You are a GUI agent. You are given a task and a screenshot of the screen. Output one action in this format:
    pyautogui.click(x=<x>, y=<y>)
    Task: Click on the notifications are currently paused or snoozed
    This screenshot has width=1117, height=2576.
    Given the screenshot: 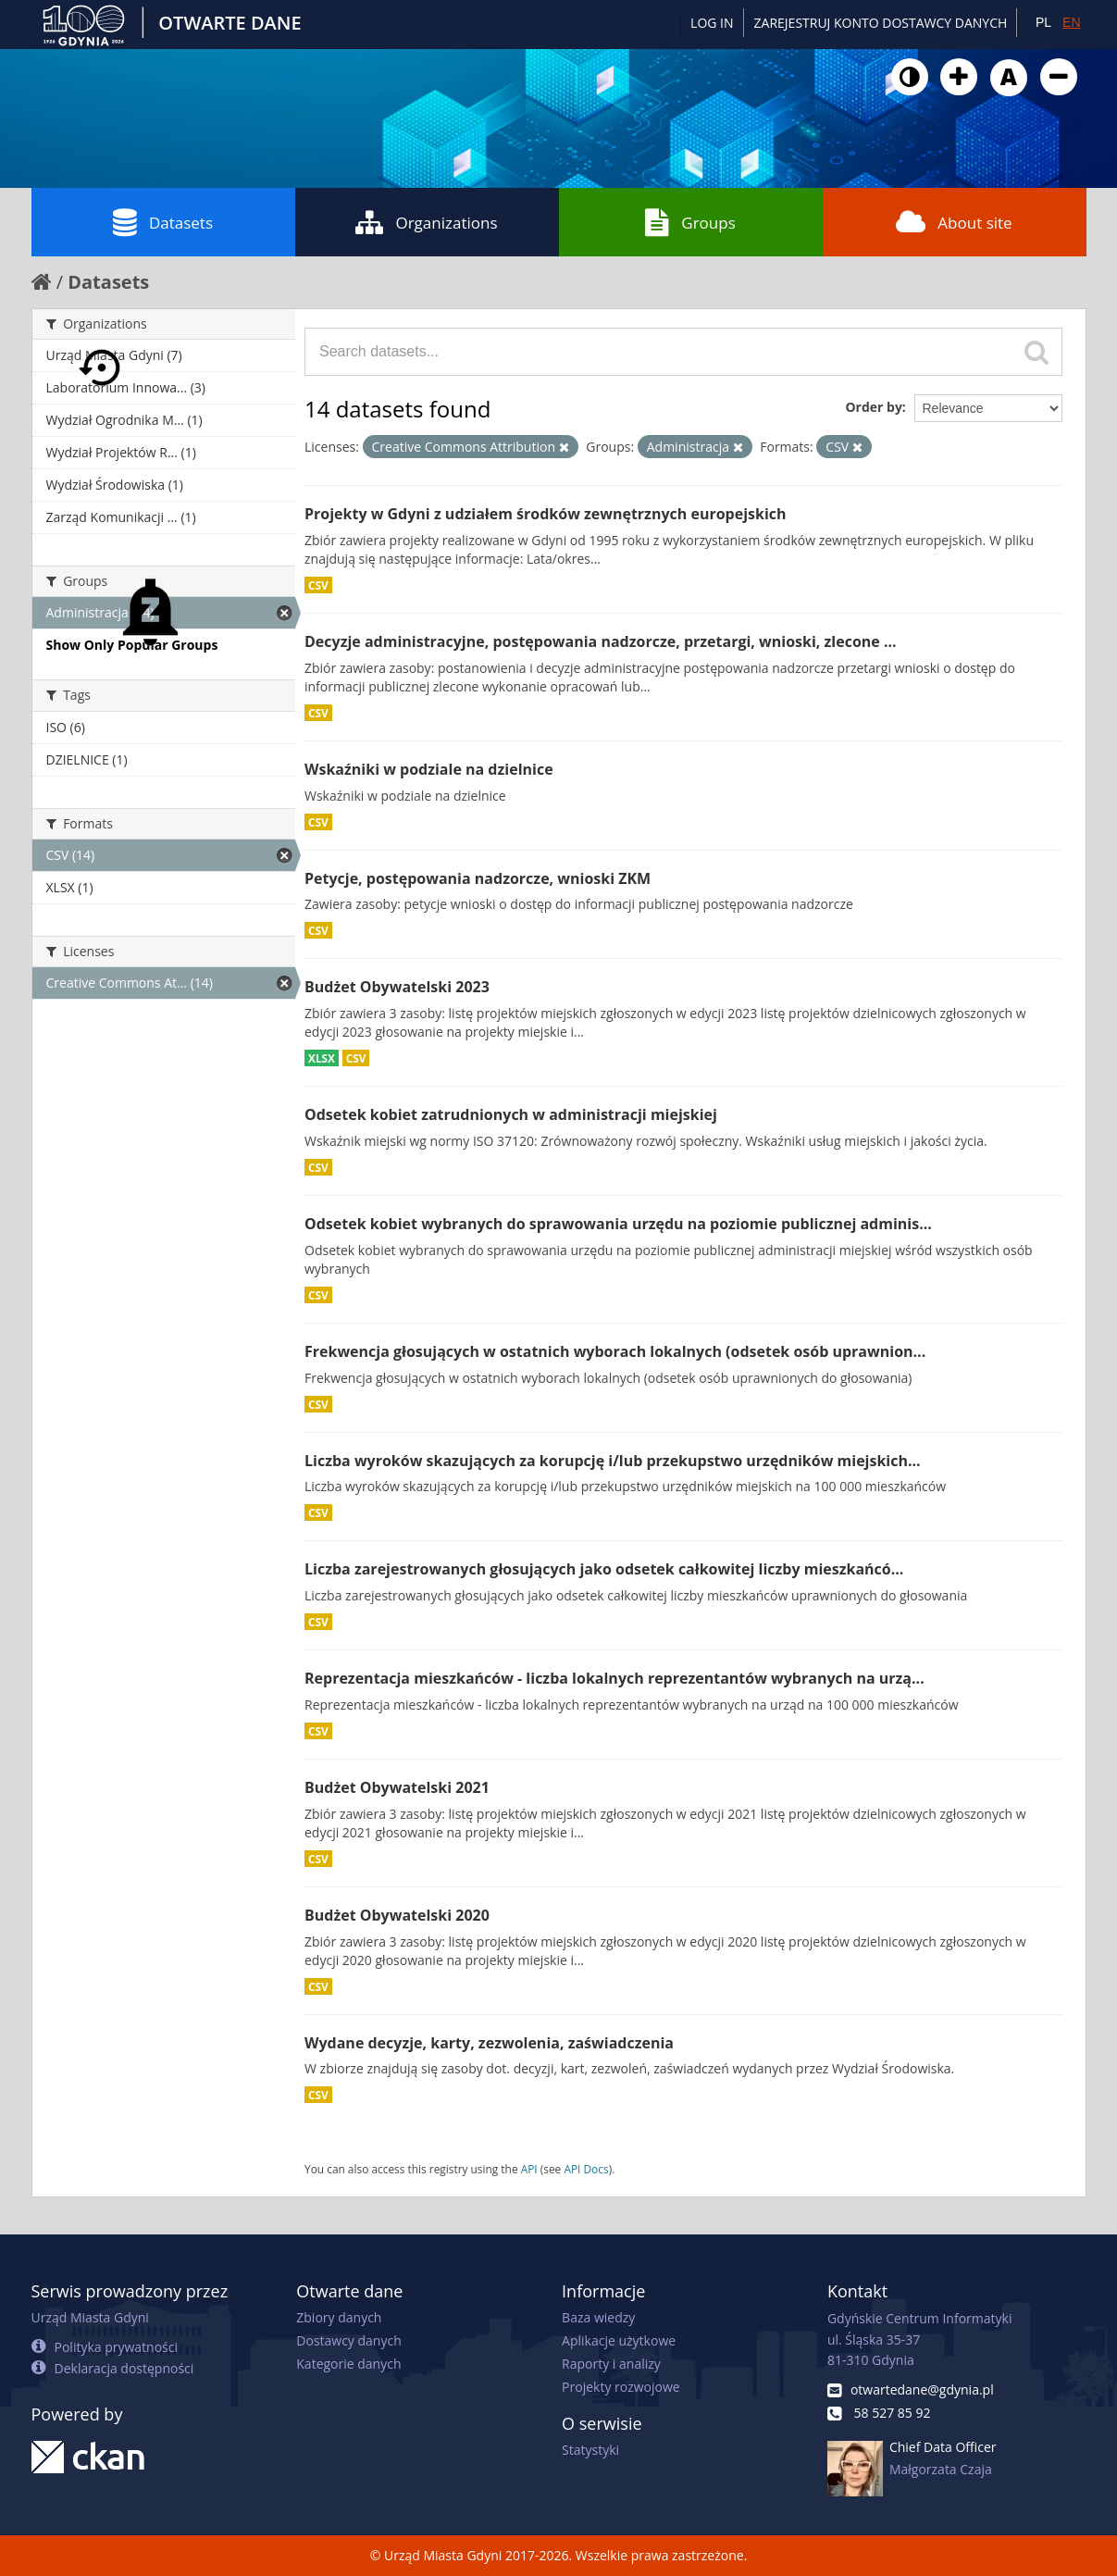 What is the action you would take?
    pyautogui.click(x=150, y=611)
    